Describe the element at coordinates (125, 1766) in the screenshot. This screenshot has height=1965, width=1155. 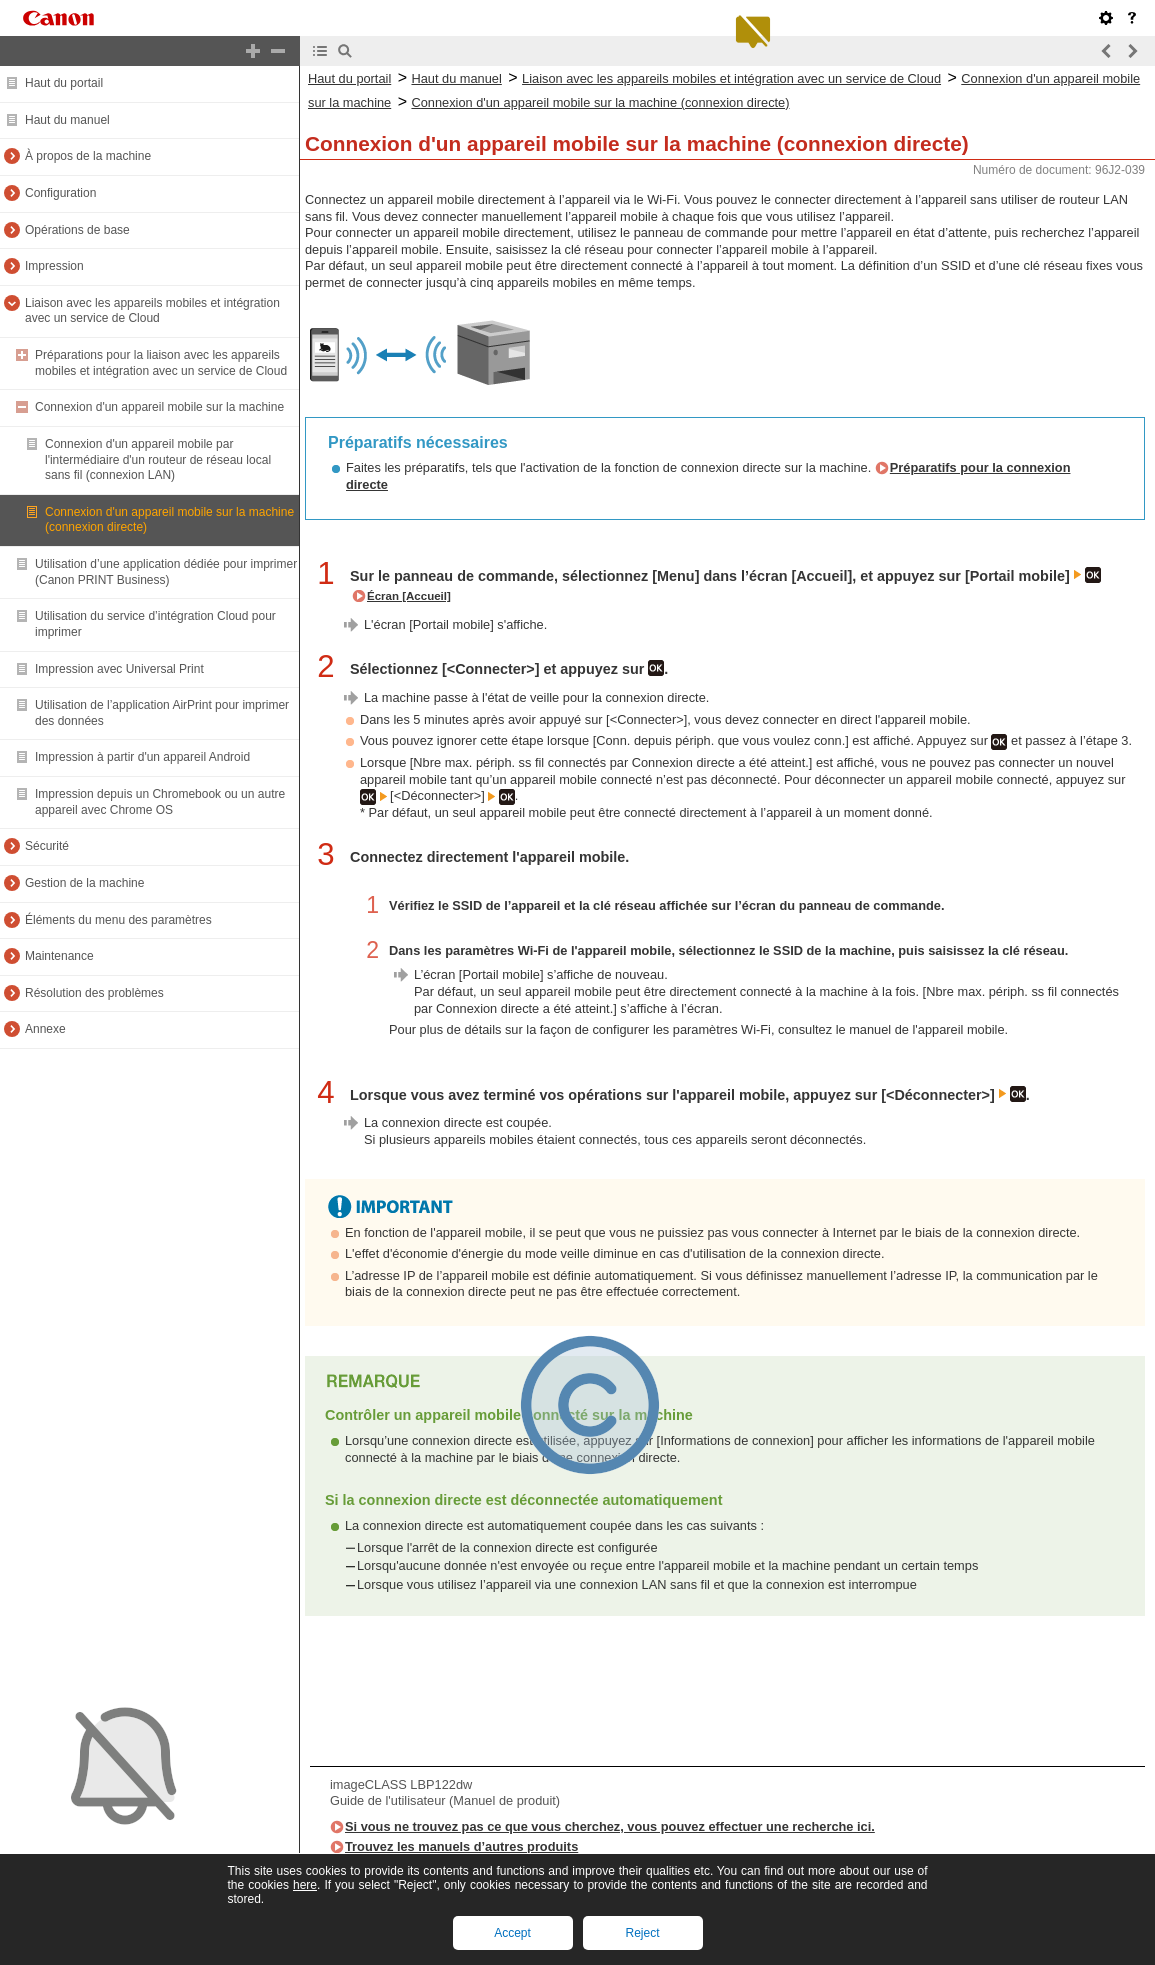
I see `mute notifications` at that location.